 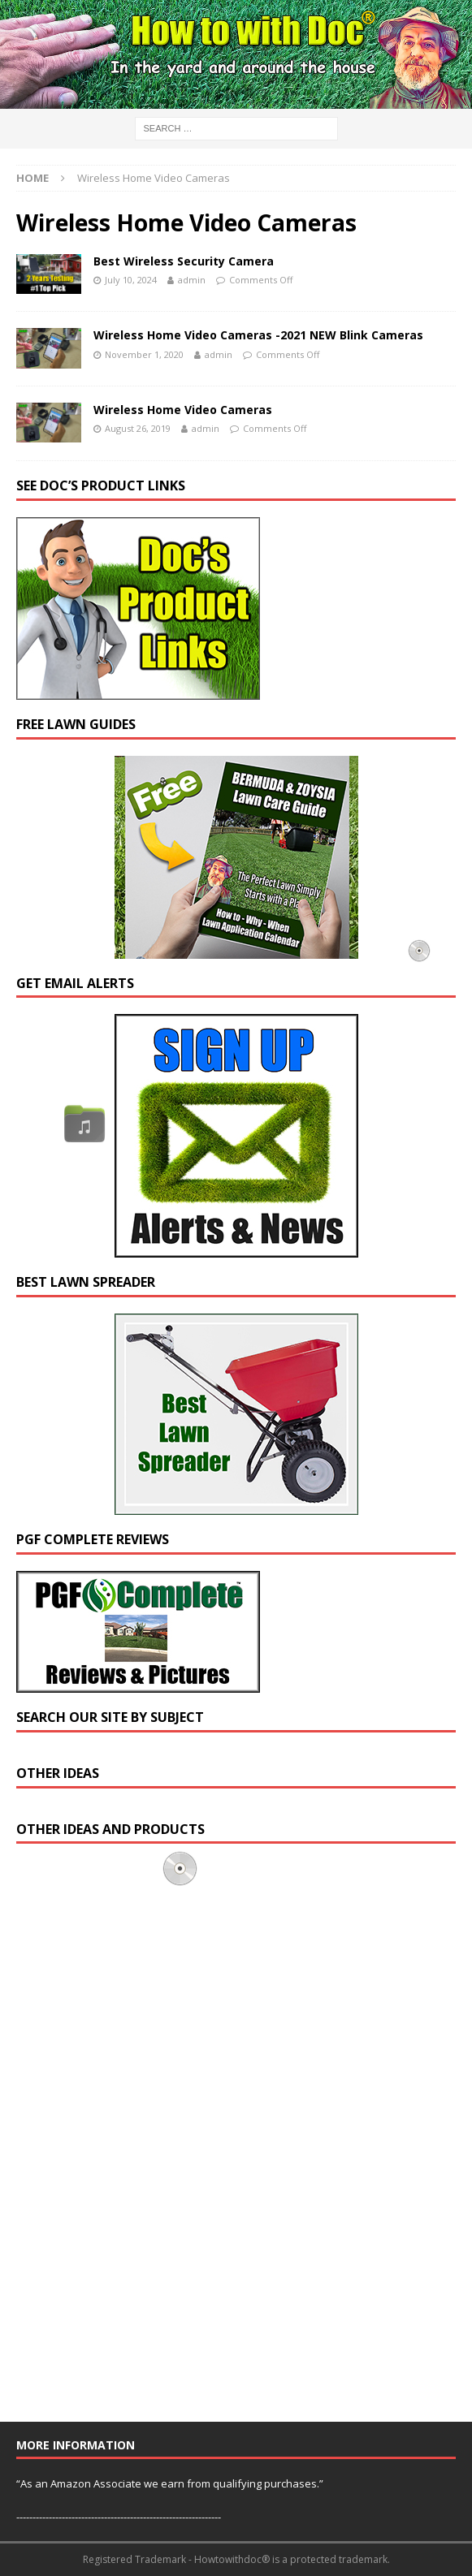 What do you see at coordinates (180, 1868) in the screenshot?
I see `indicates a rewritable CD-RW disc` at bounding box center [180, 1868].